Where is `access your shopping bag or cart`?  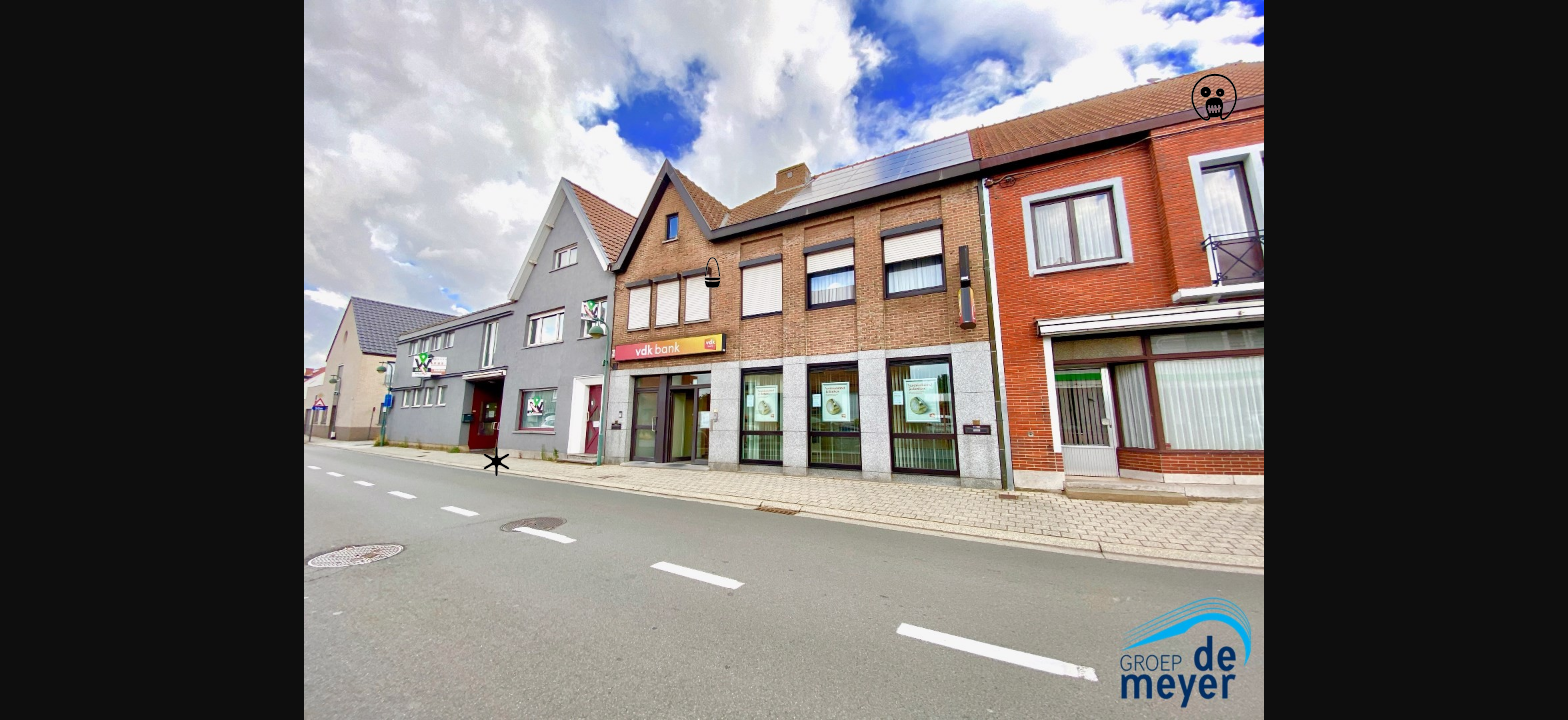 access your shopping bag or cart is located at coordinates (712, 272).